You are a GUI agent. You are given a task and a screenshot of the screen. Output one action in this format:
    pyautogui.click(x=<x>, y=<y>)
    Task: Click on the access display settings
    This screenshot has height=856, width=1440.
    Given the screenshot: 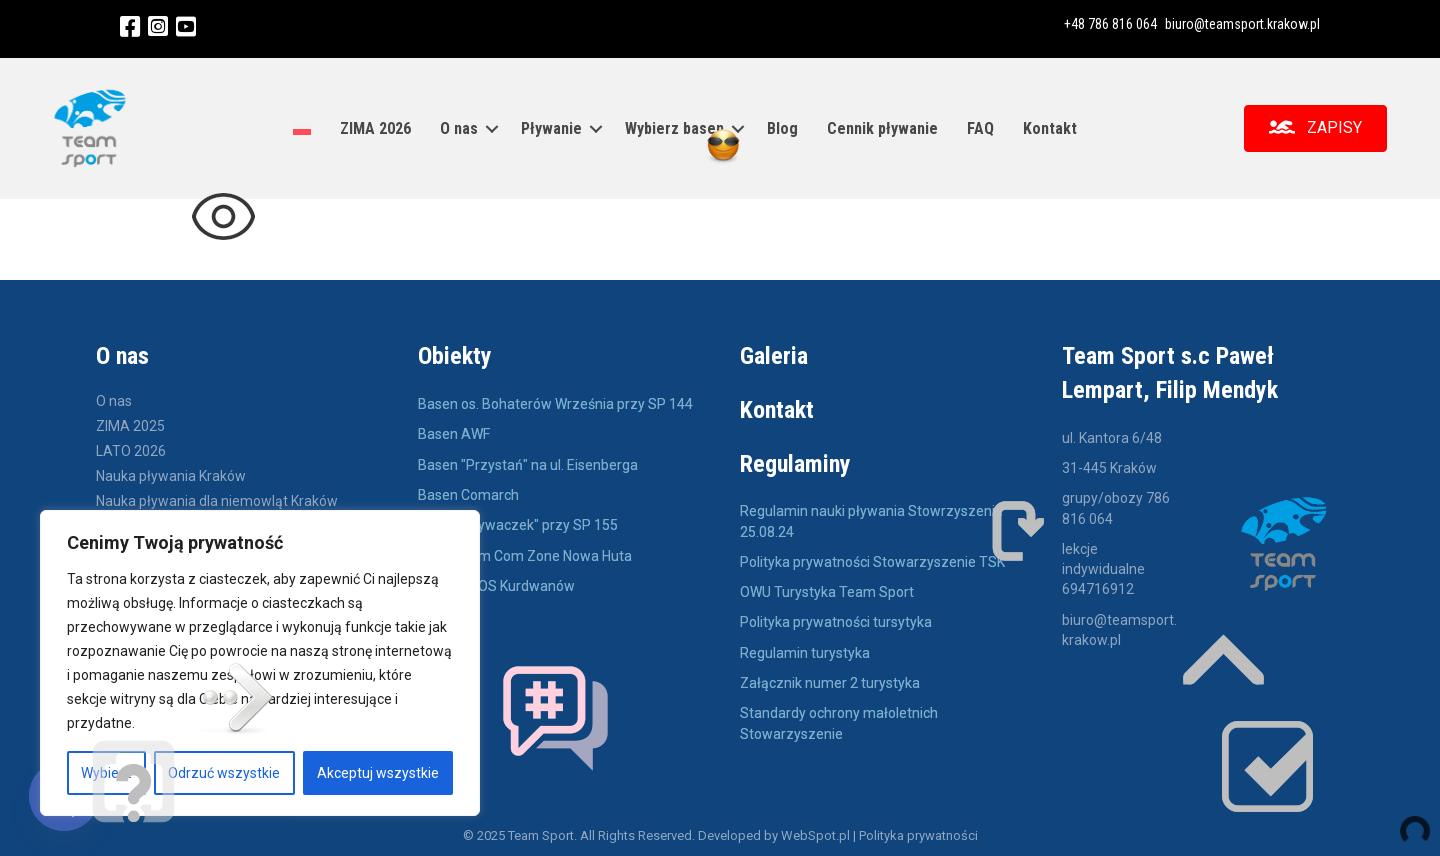 What is the action you would take?
    pyautogui.click(x=223, y=216)
    